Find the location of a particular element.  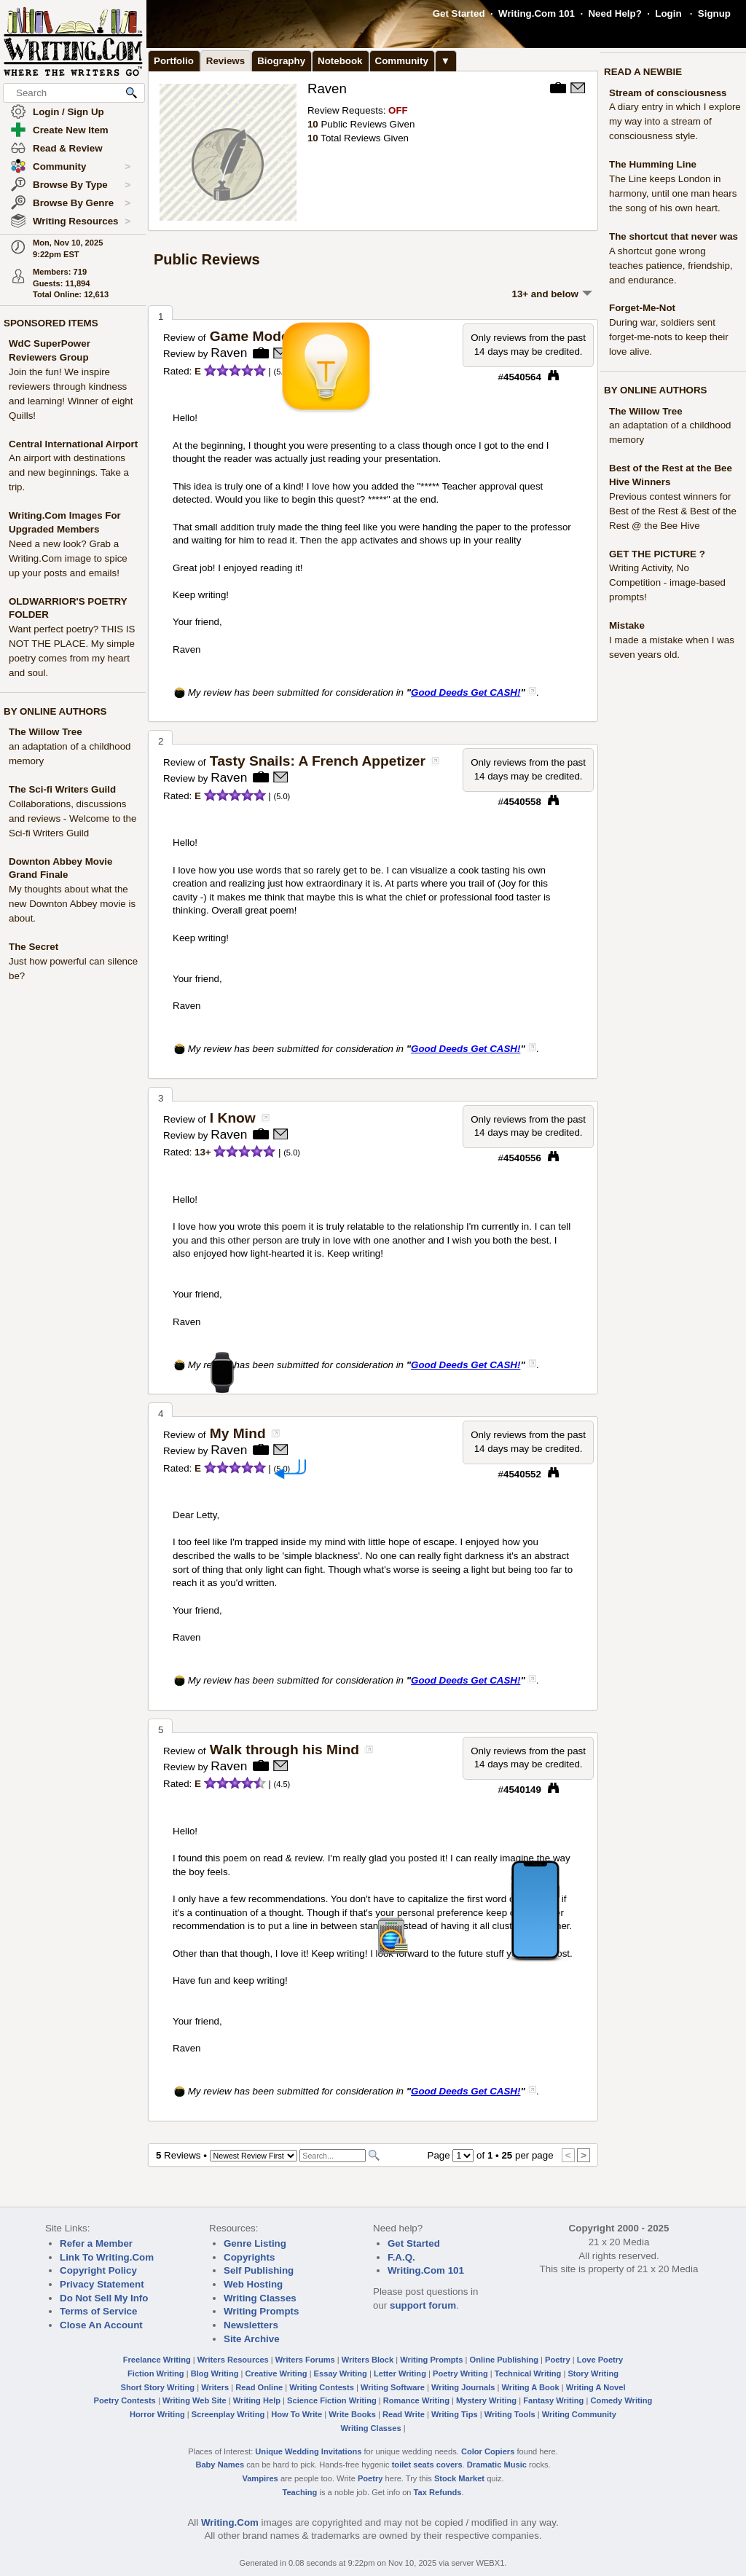

reply to all recipients of an email is located at coordinates (289, 1466).